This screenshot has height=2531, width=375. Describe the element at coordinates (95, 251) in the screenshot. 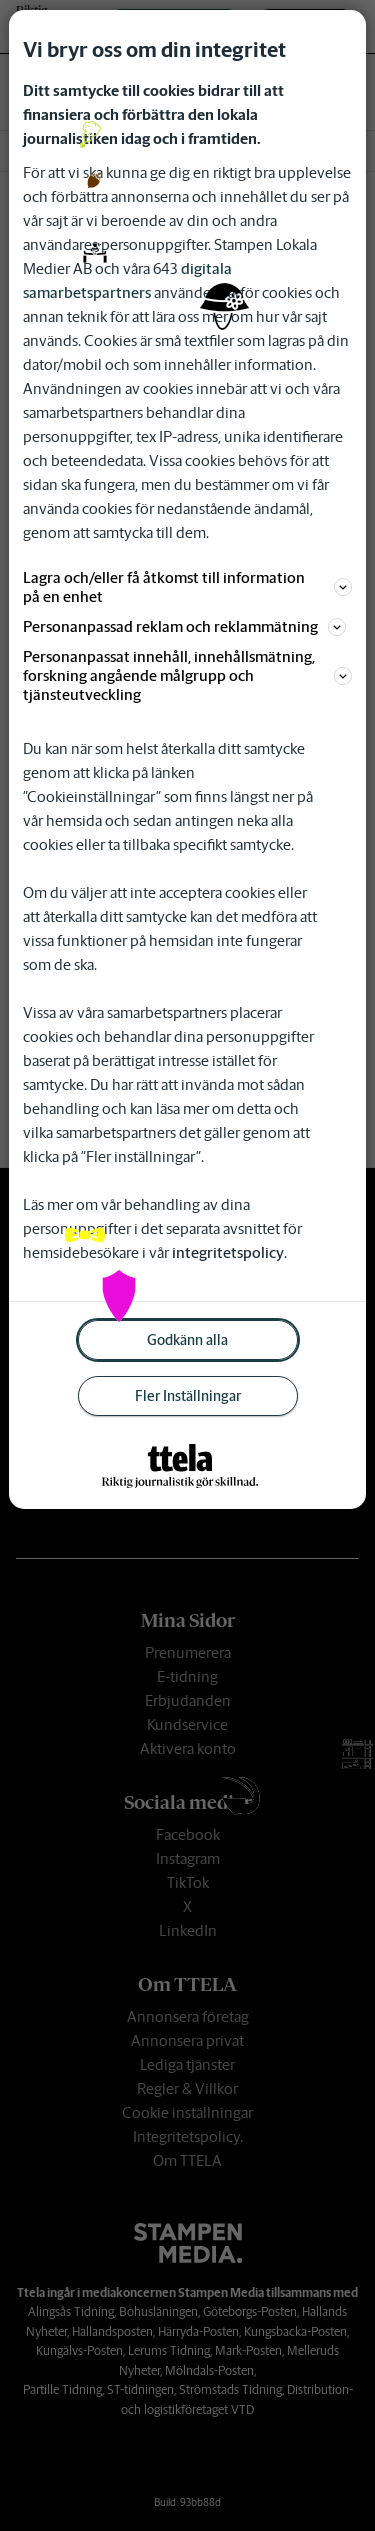

I see `flexibility or stretching exercise option` at that location.